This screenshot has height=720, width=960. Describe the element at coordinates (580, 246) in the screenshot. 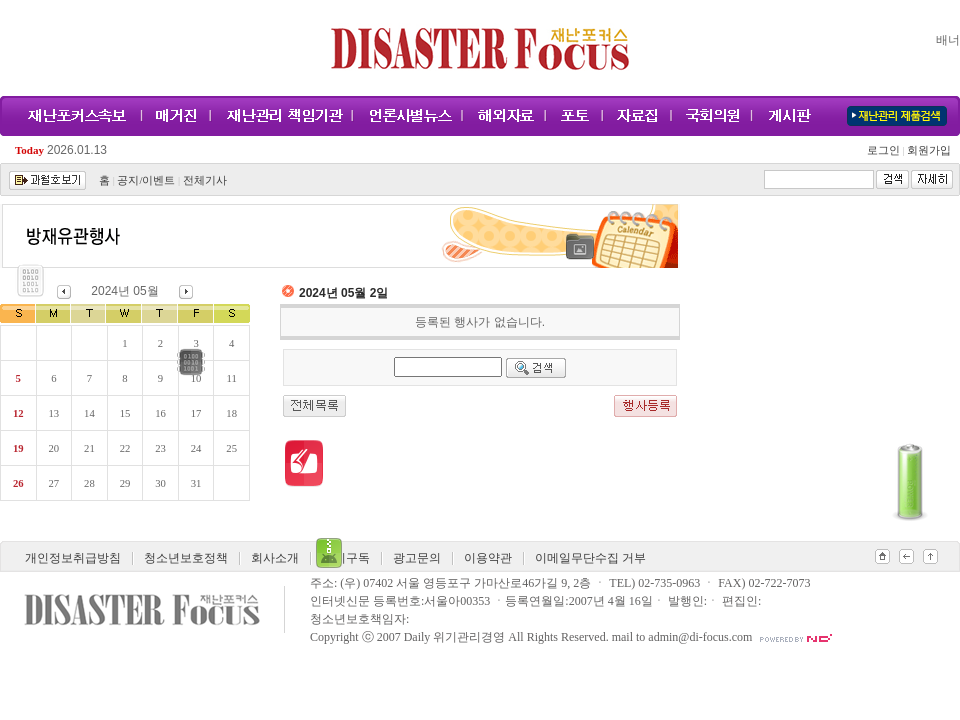

I see `open your pictures folder` at that location.